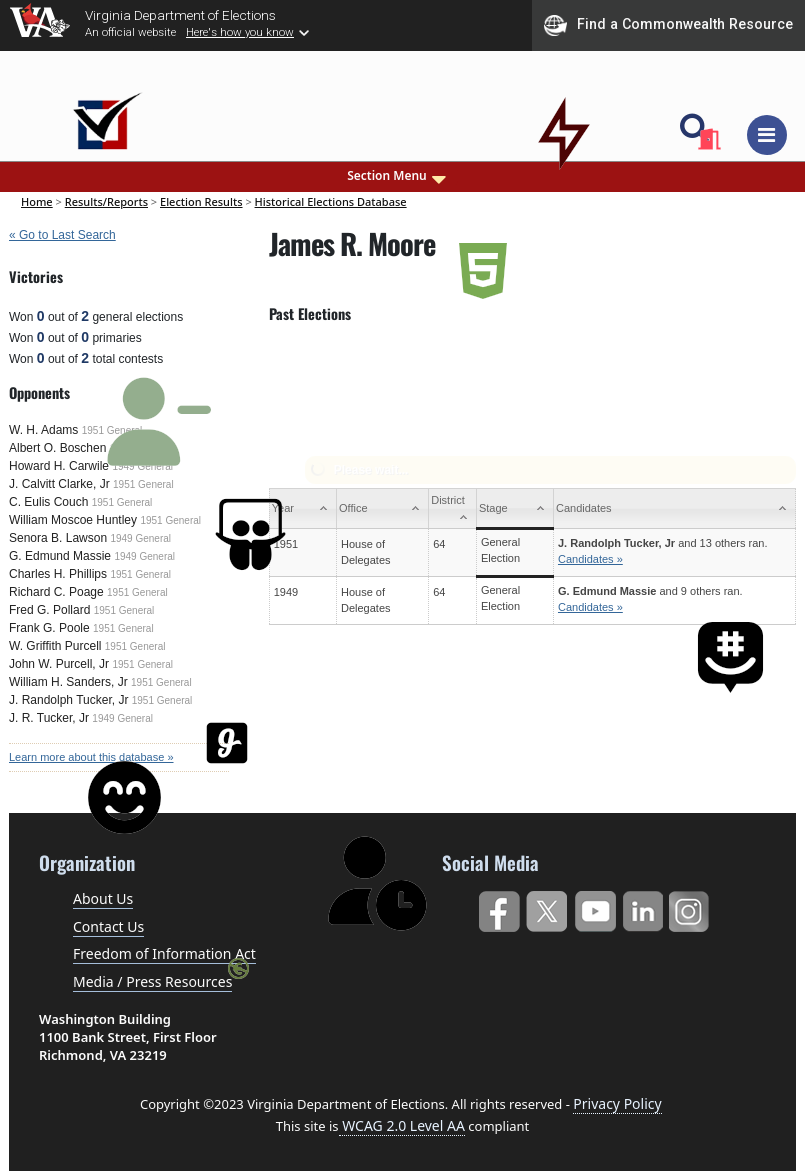  I want to click on open slideshare, so click(250, 534).